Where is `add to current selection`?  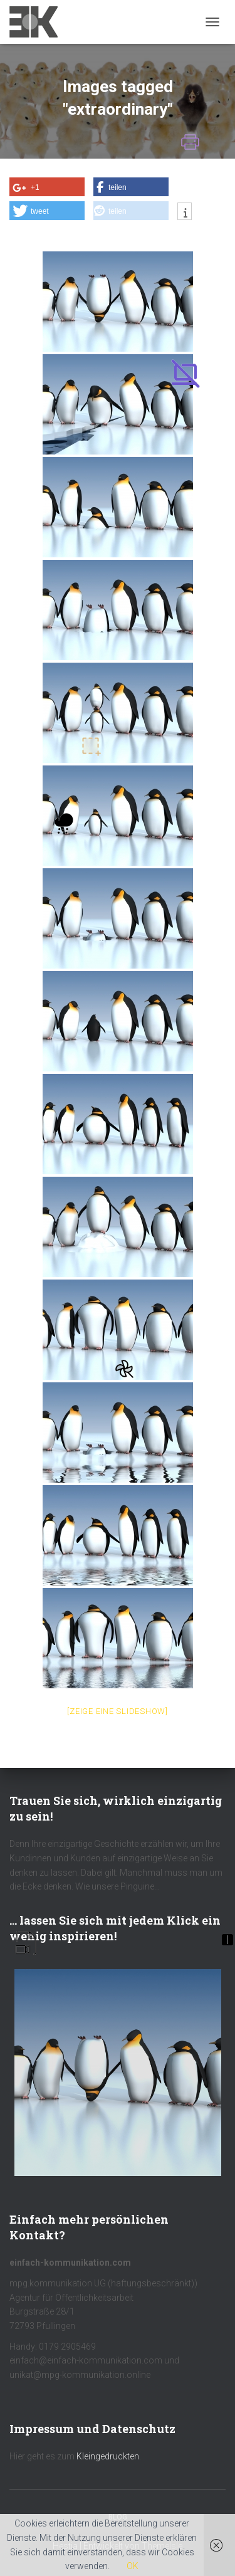
add to current selection is located at coordinates (90, 745).